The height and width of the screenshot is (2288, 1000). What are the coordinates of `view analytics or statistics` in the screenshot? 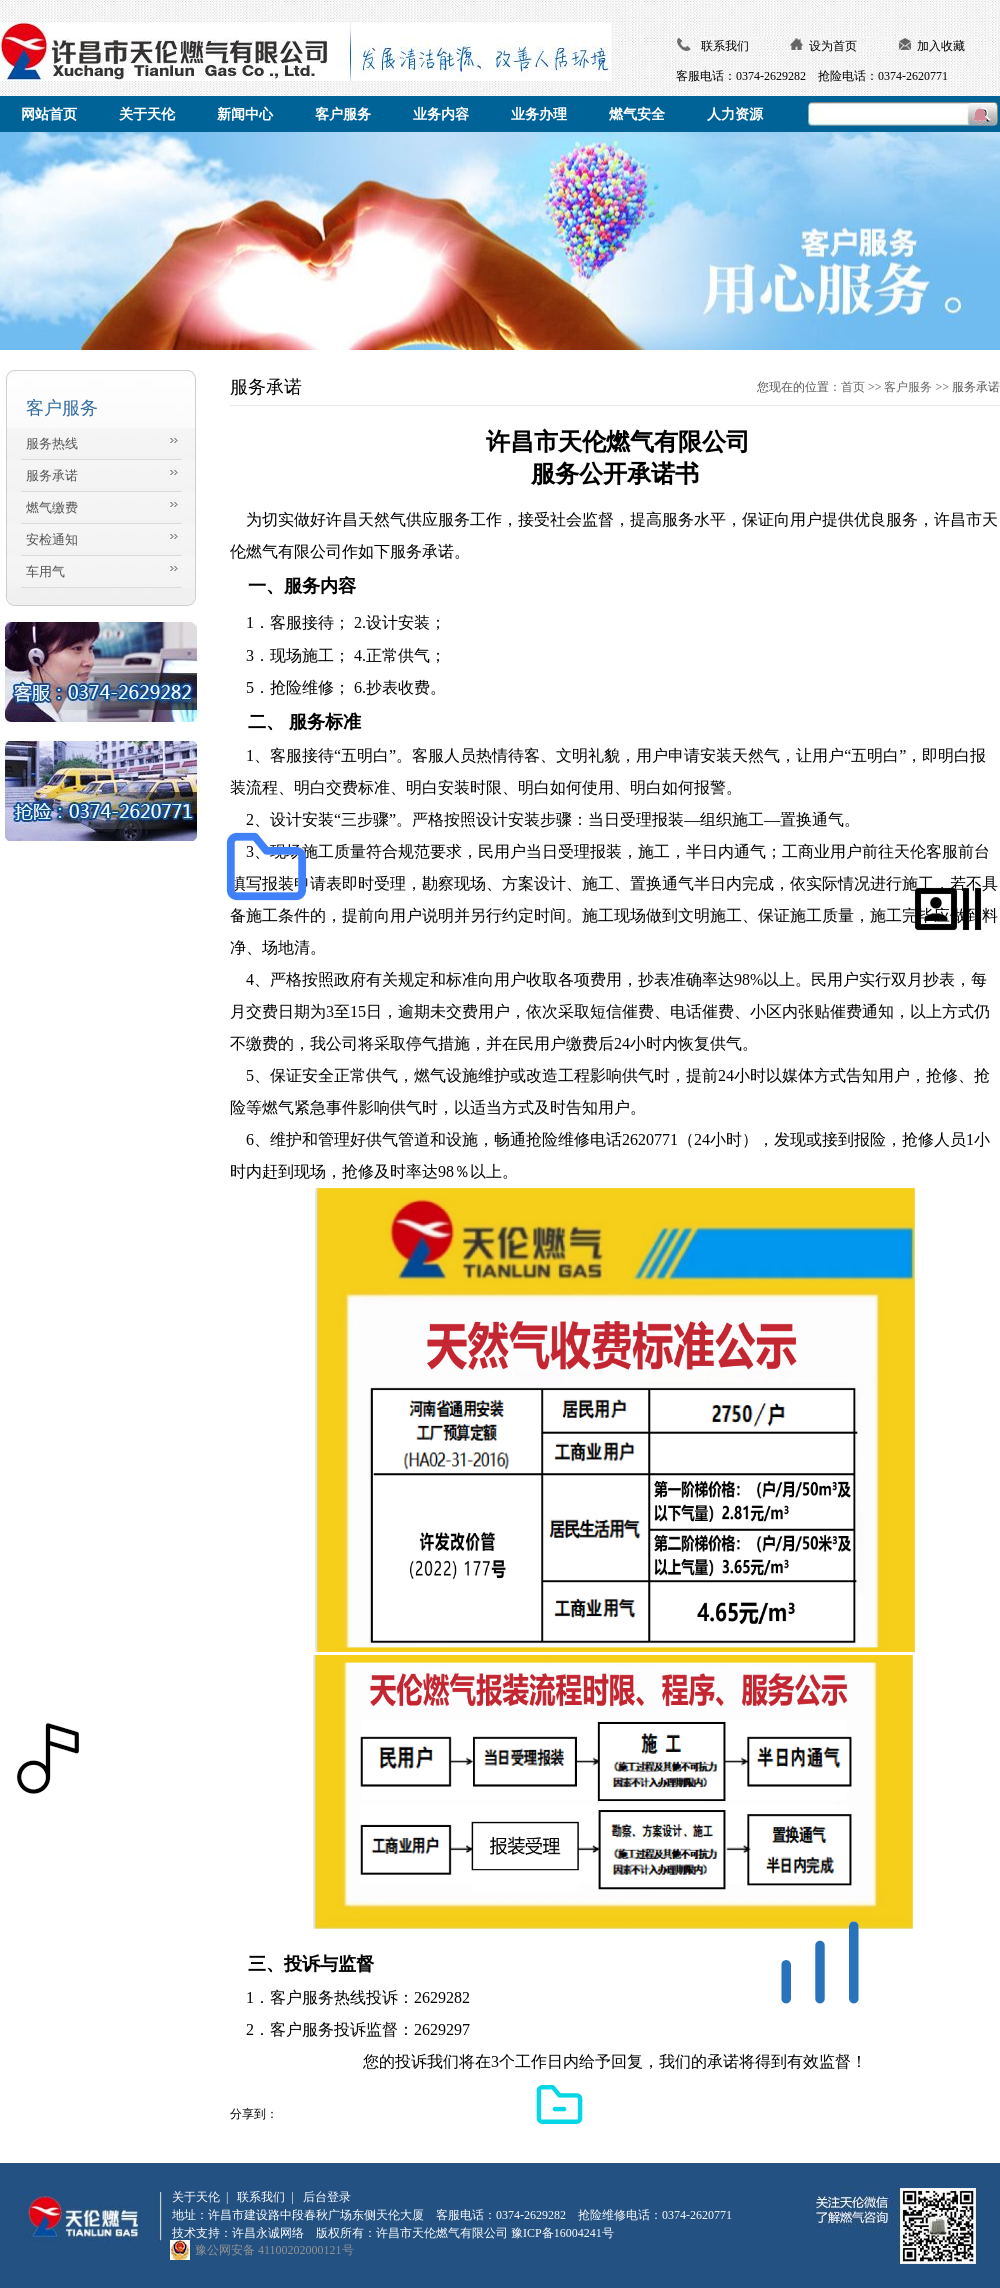 It's located at (820, 1960).